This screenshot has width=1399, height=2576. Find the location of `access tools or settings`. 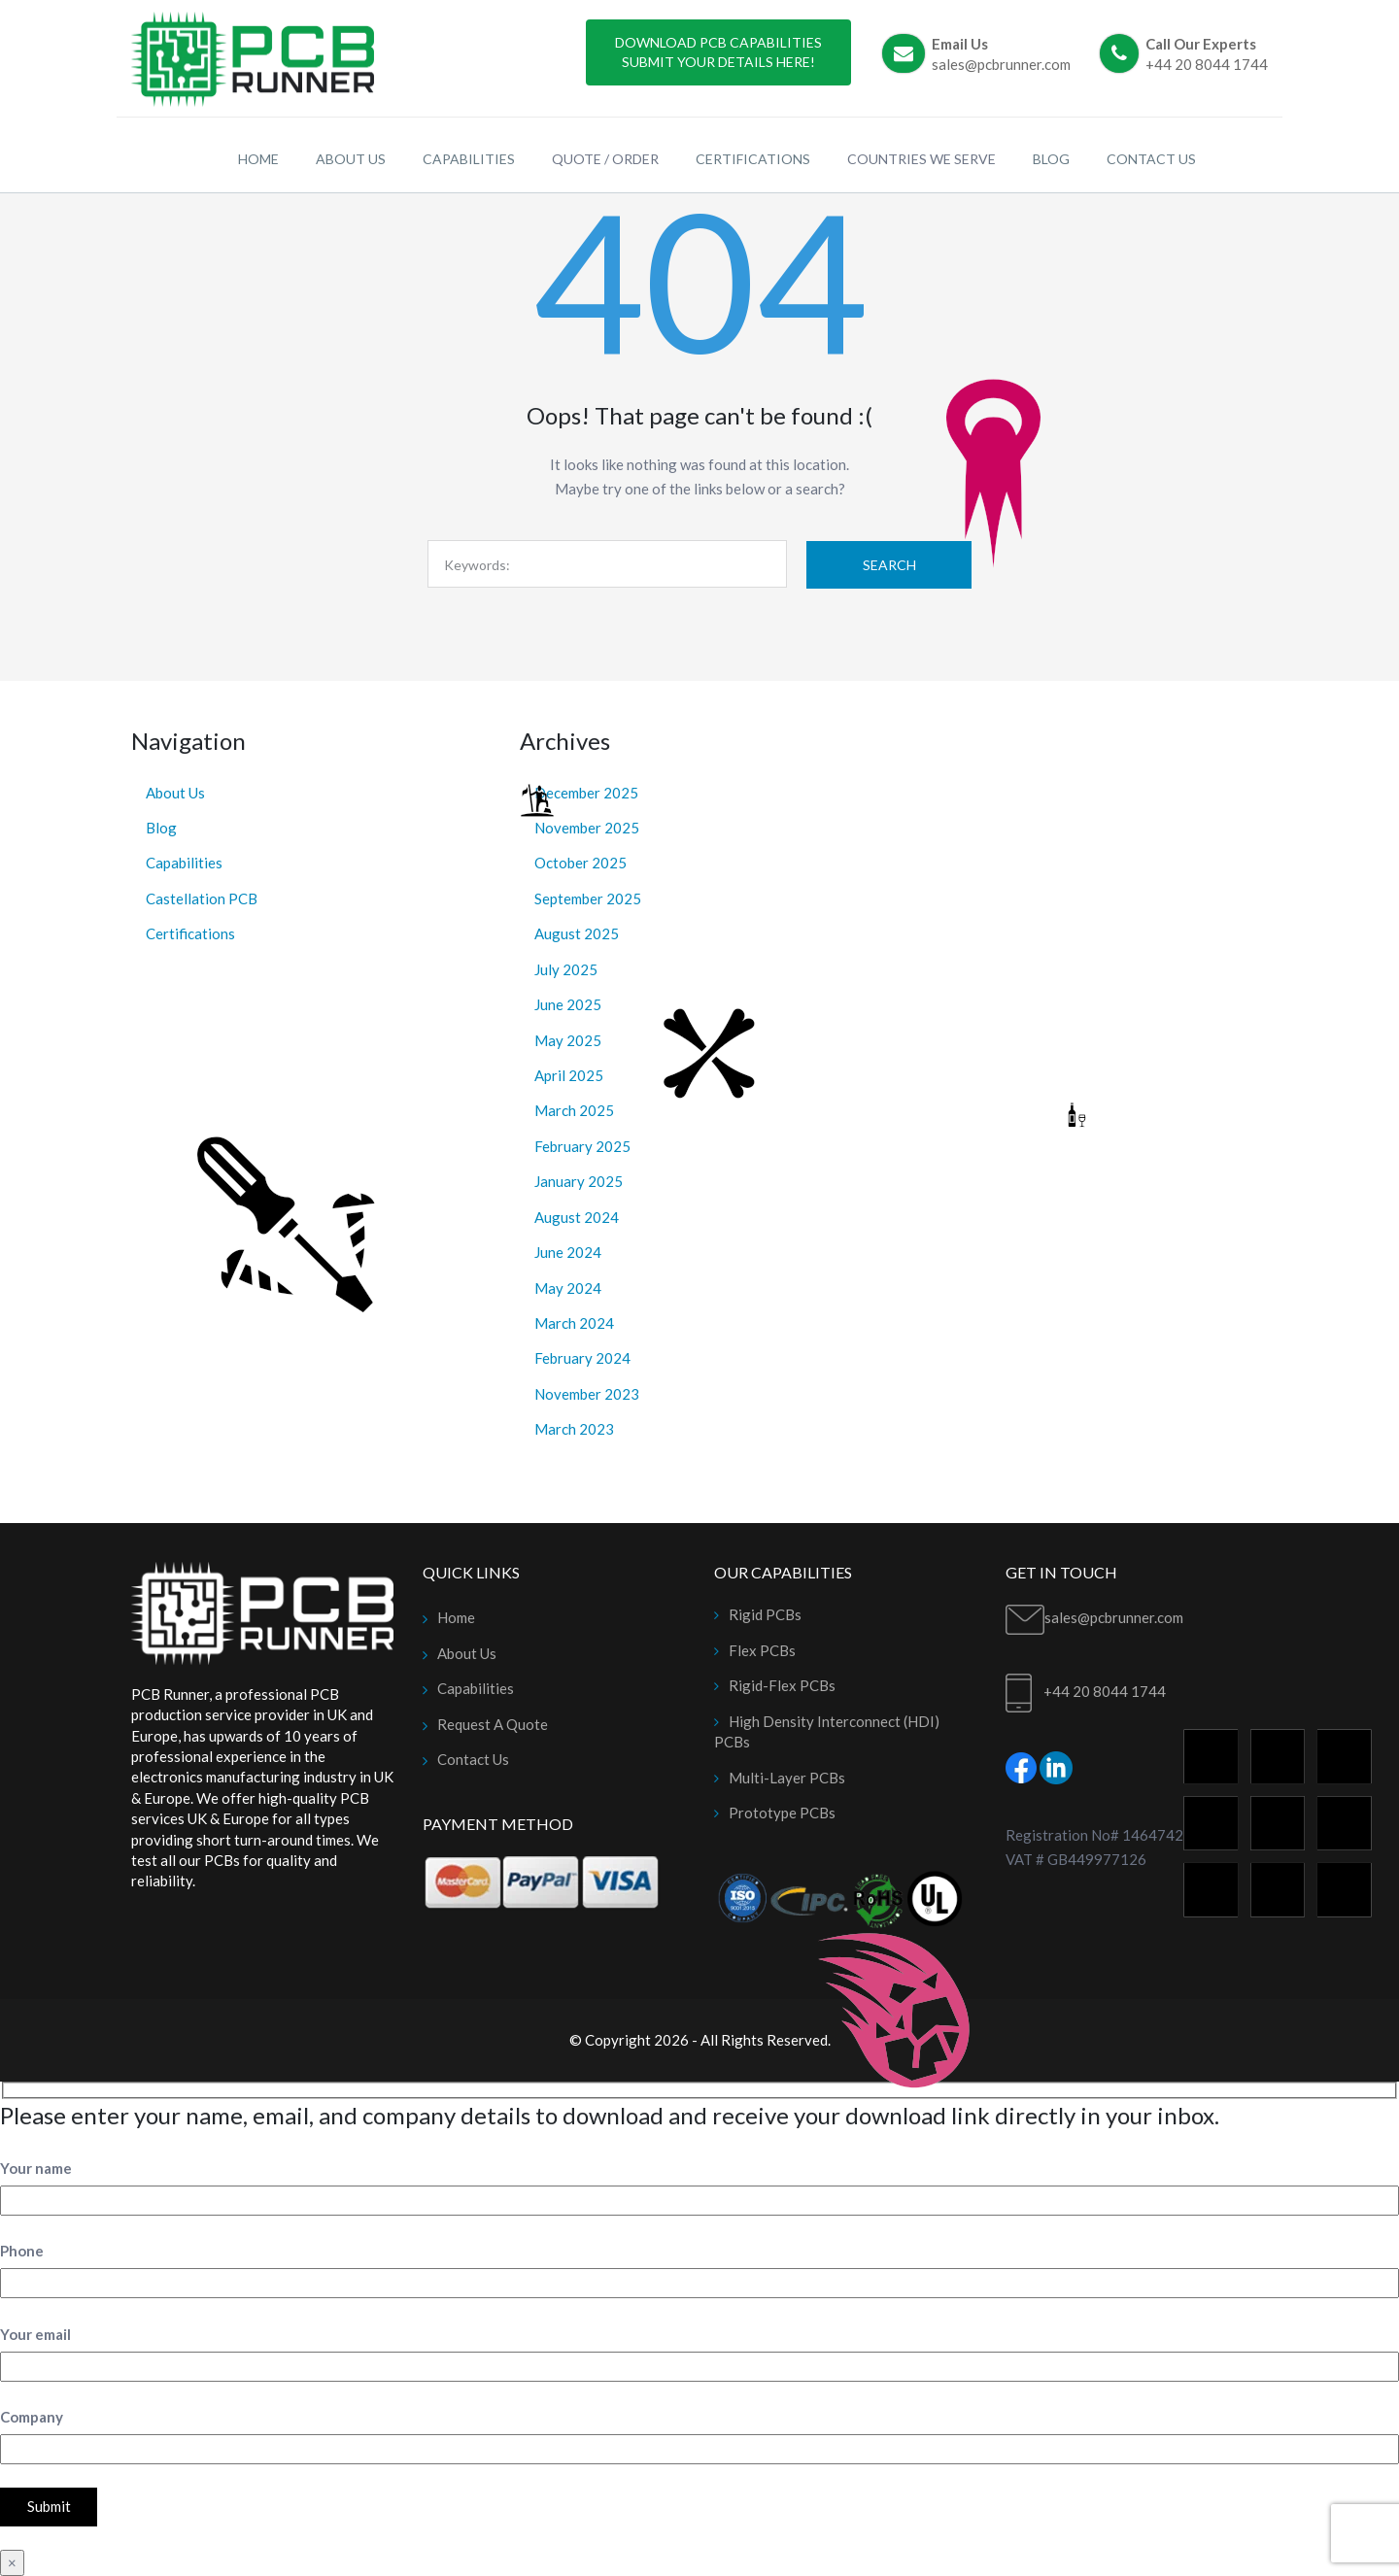

access tools or settings is located at coordinates (287, 1226).